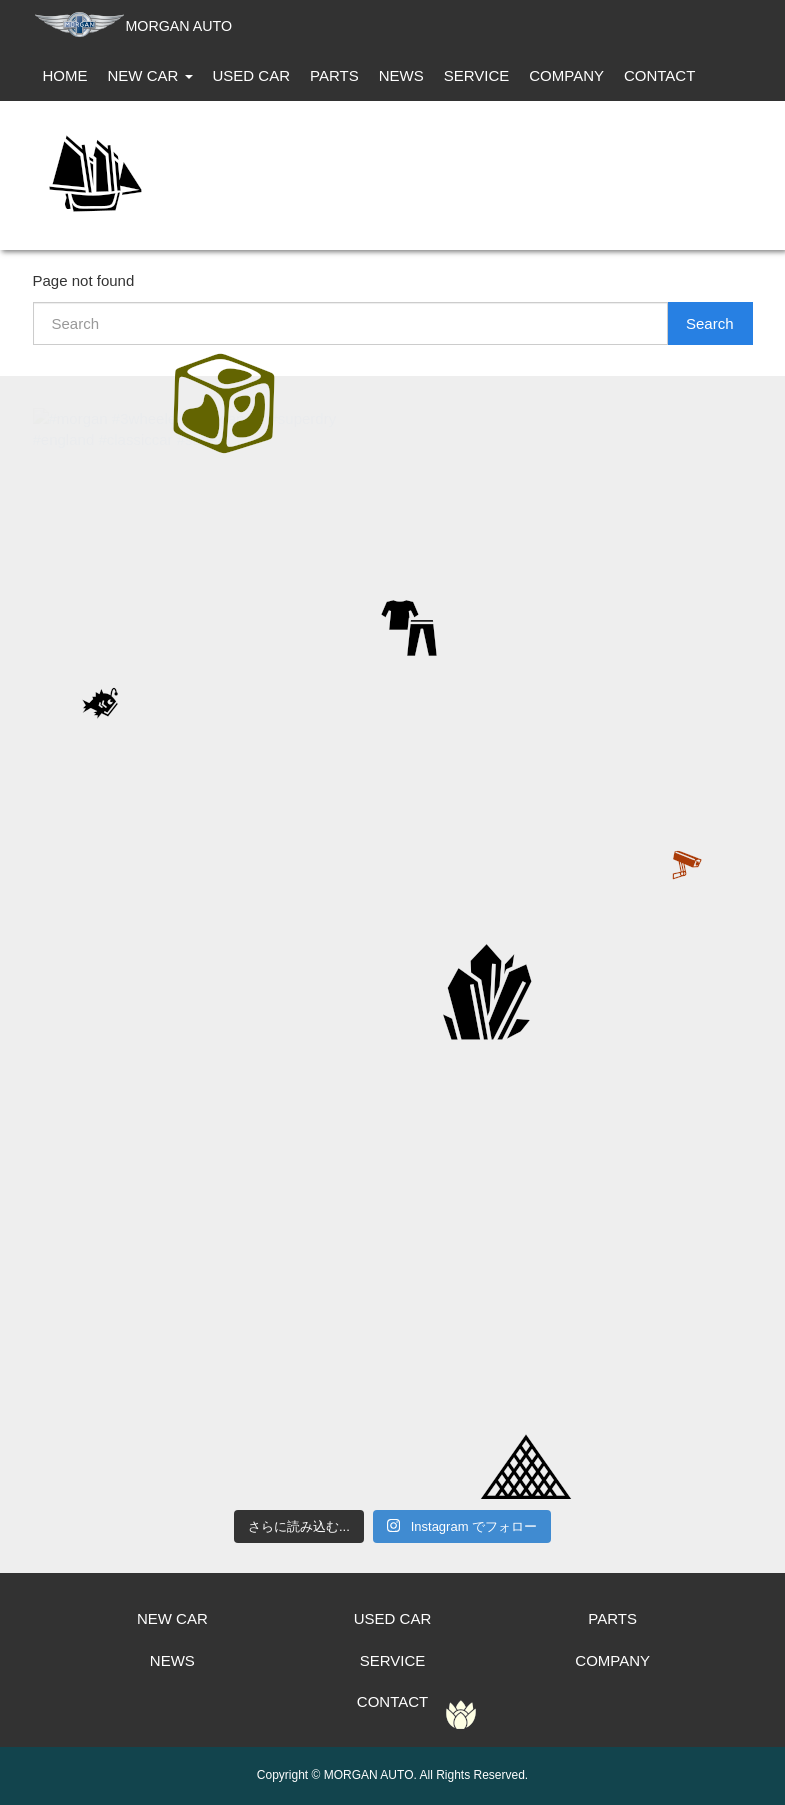 Image resolution: width=785 pixels, height=1805 pixels. I want to click on access meditation or mindfulness features, so click(461, 1714).